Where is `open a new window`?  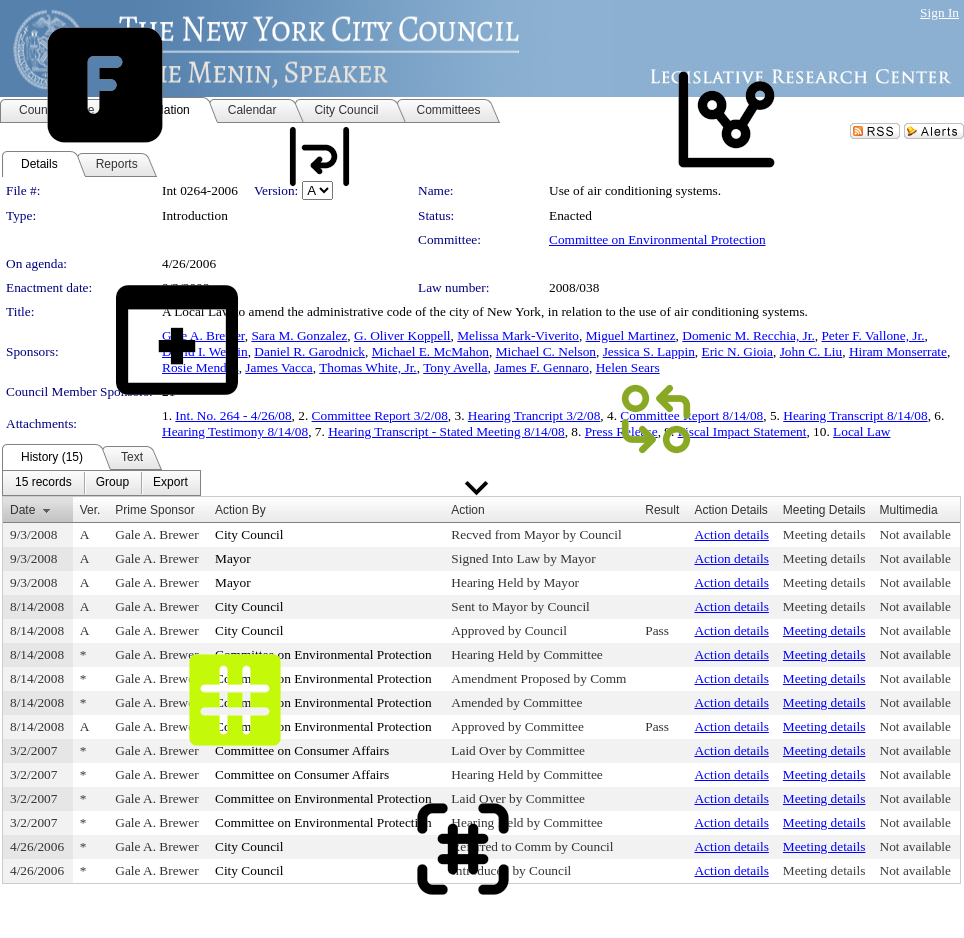 open a new window is located at coordinates (177, 340).